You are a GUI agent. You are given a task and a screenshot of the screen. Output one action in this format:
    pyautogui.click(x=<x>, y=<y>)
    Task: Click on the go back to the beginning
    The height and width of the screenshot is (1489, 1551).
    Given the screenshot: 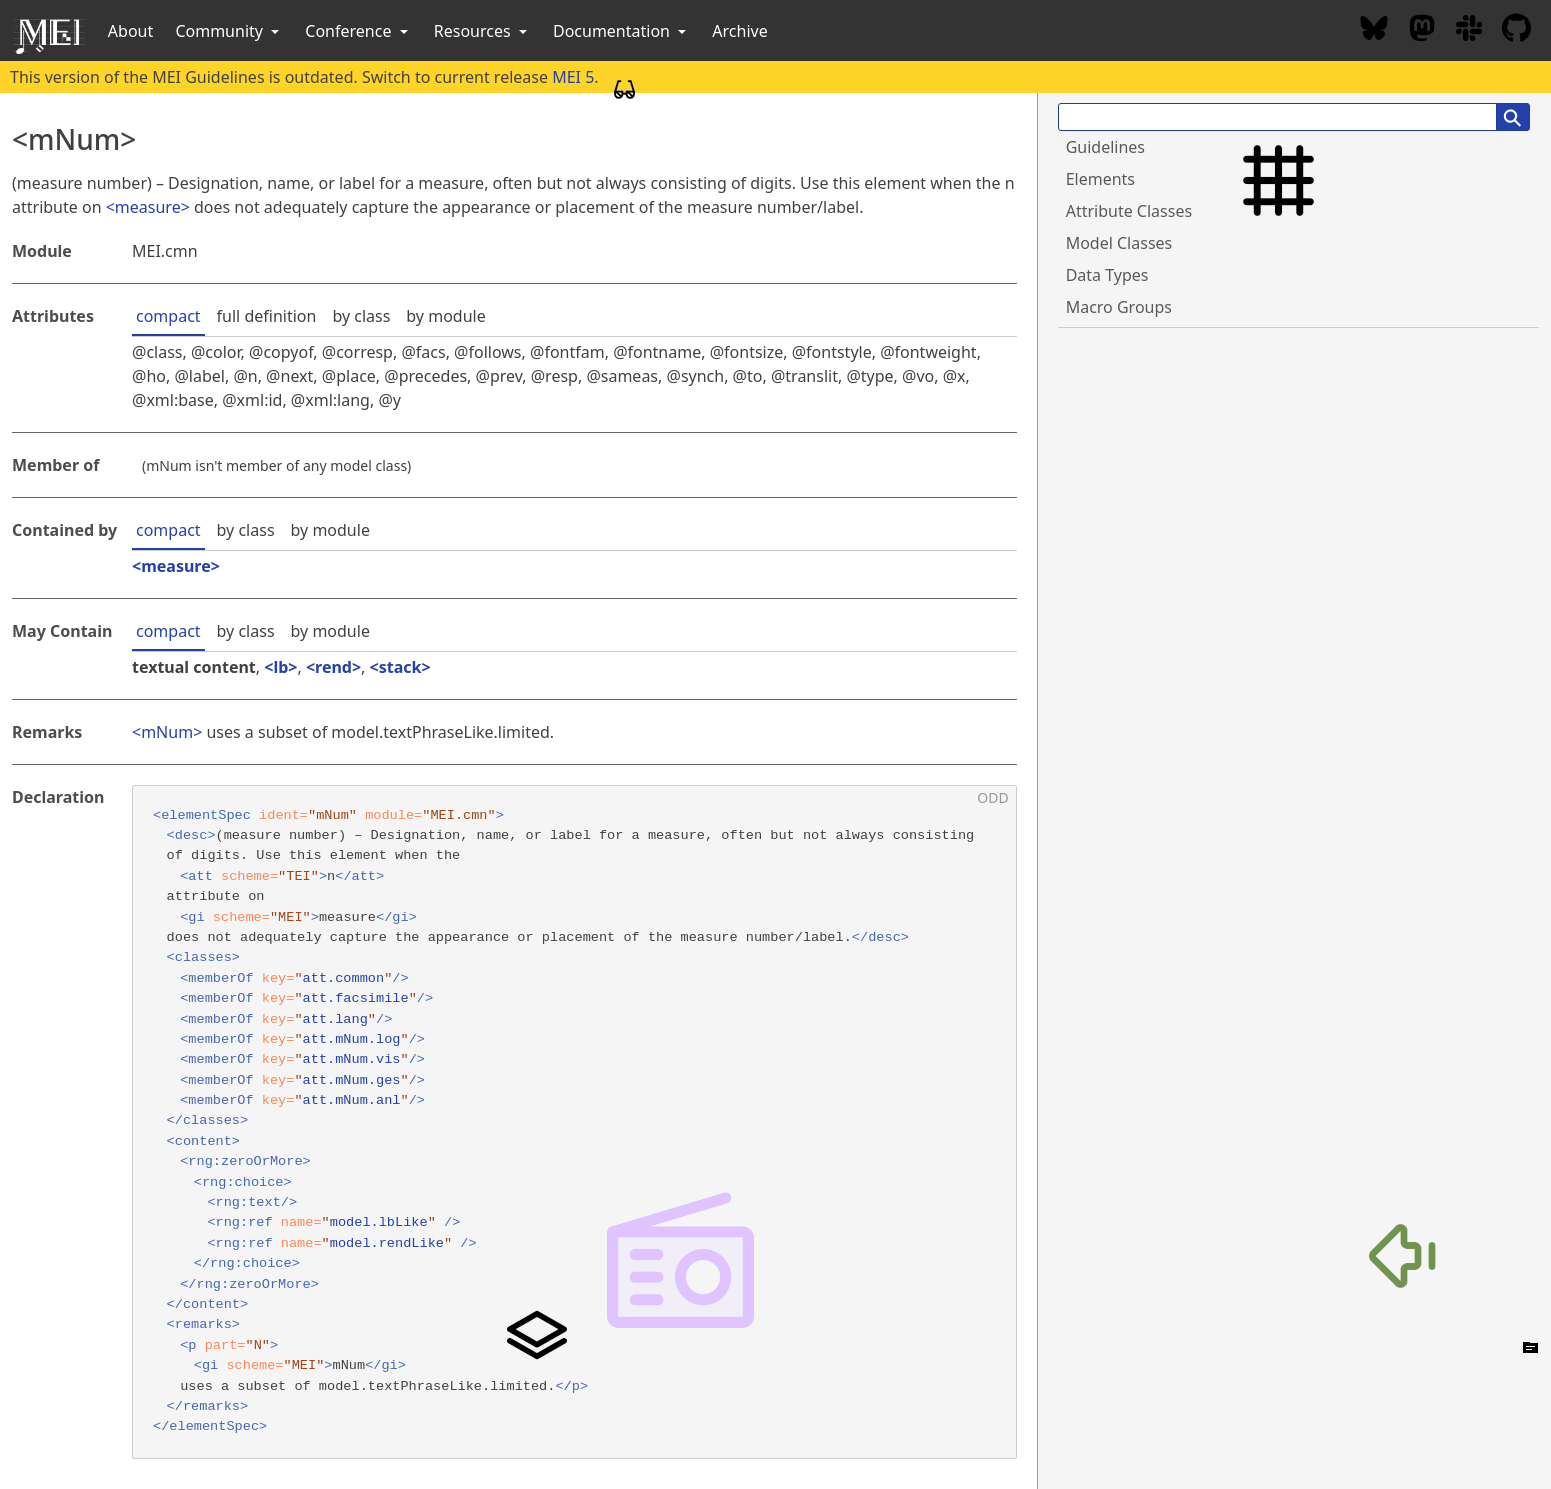 What is the action you would take?
    pyautogui.click(x=1404, y=1256)
    